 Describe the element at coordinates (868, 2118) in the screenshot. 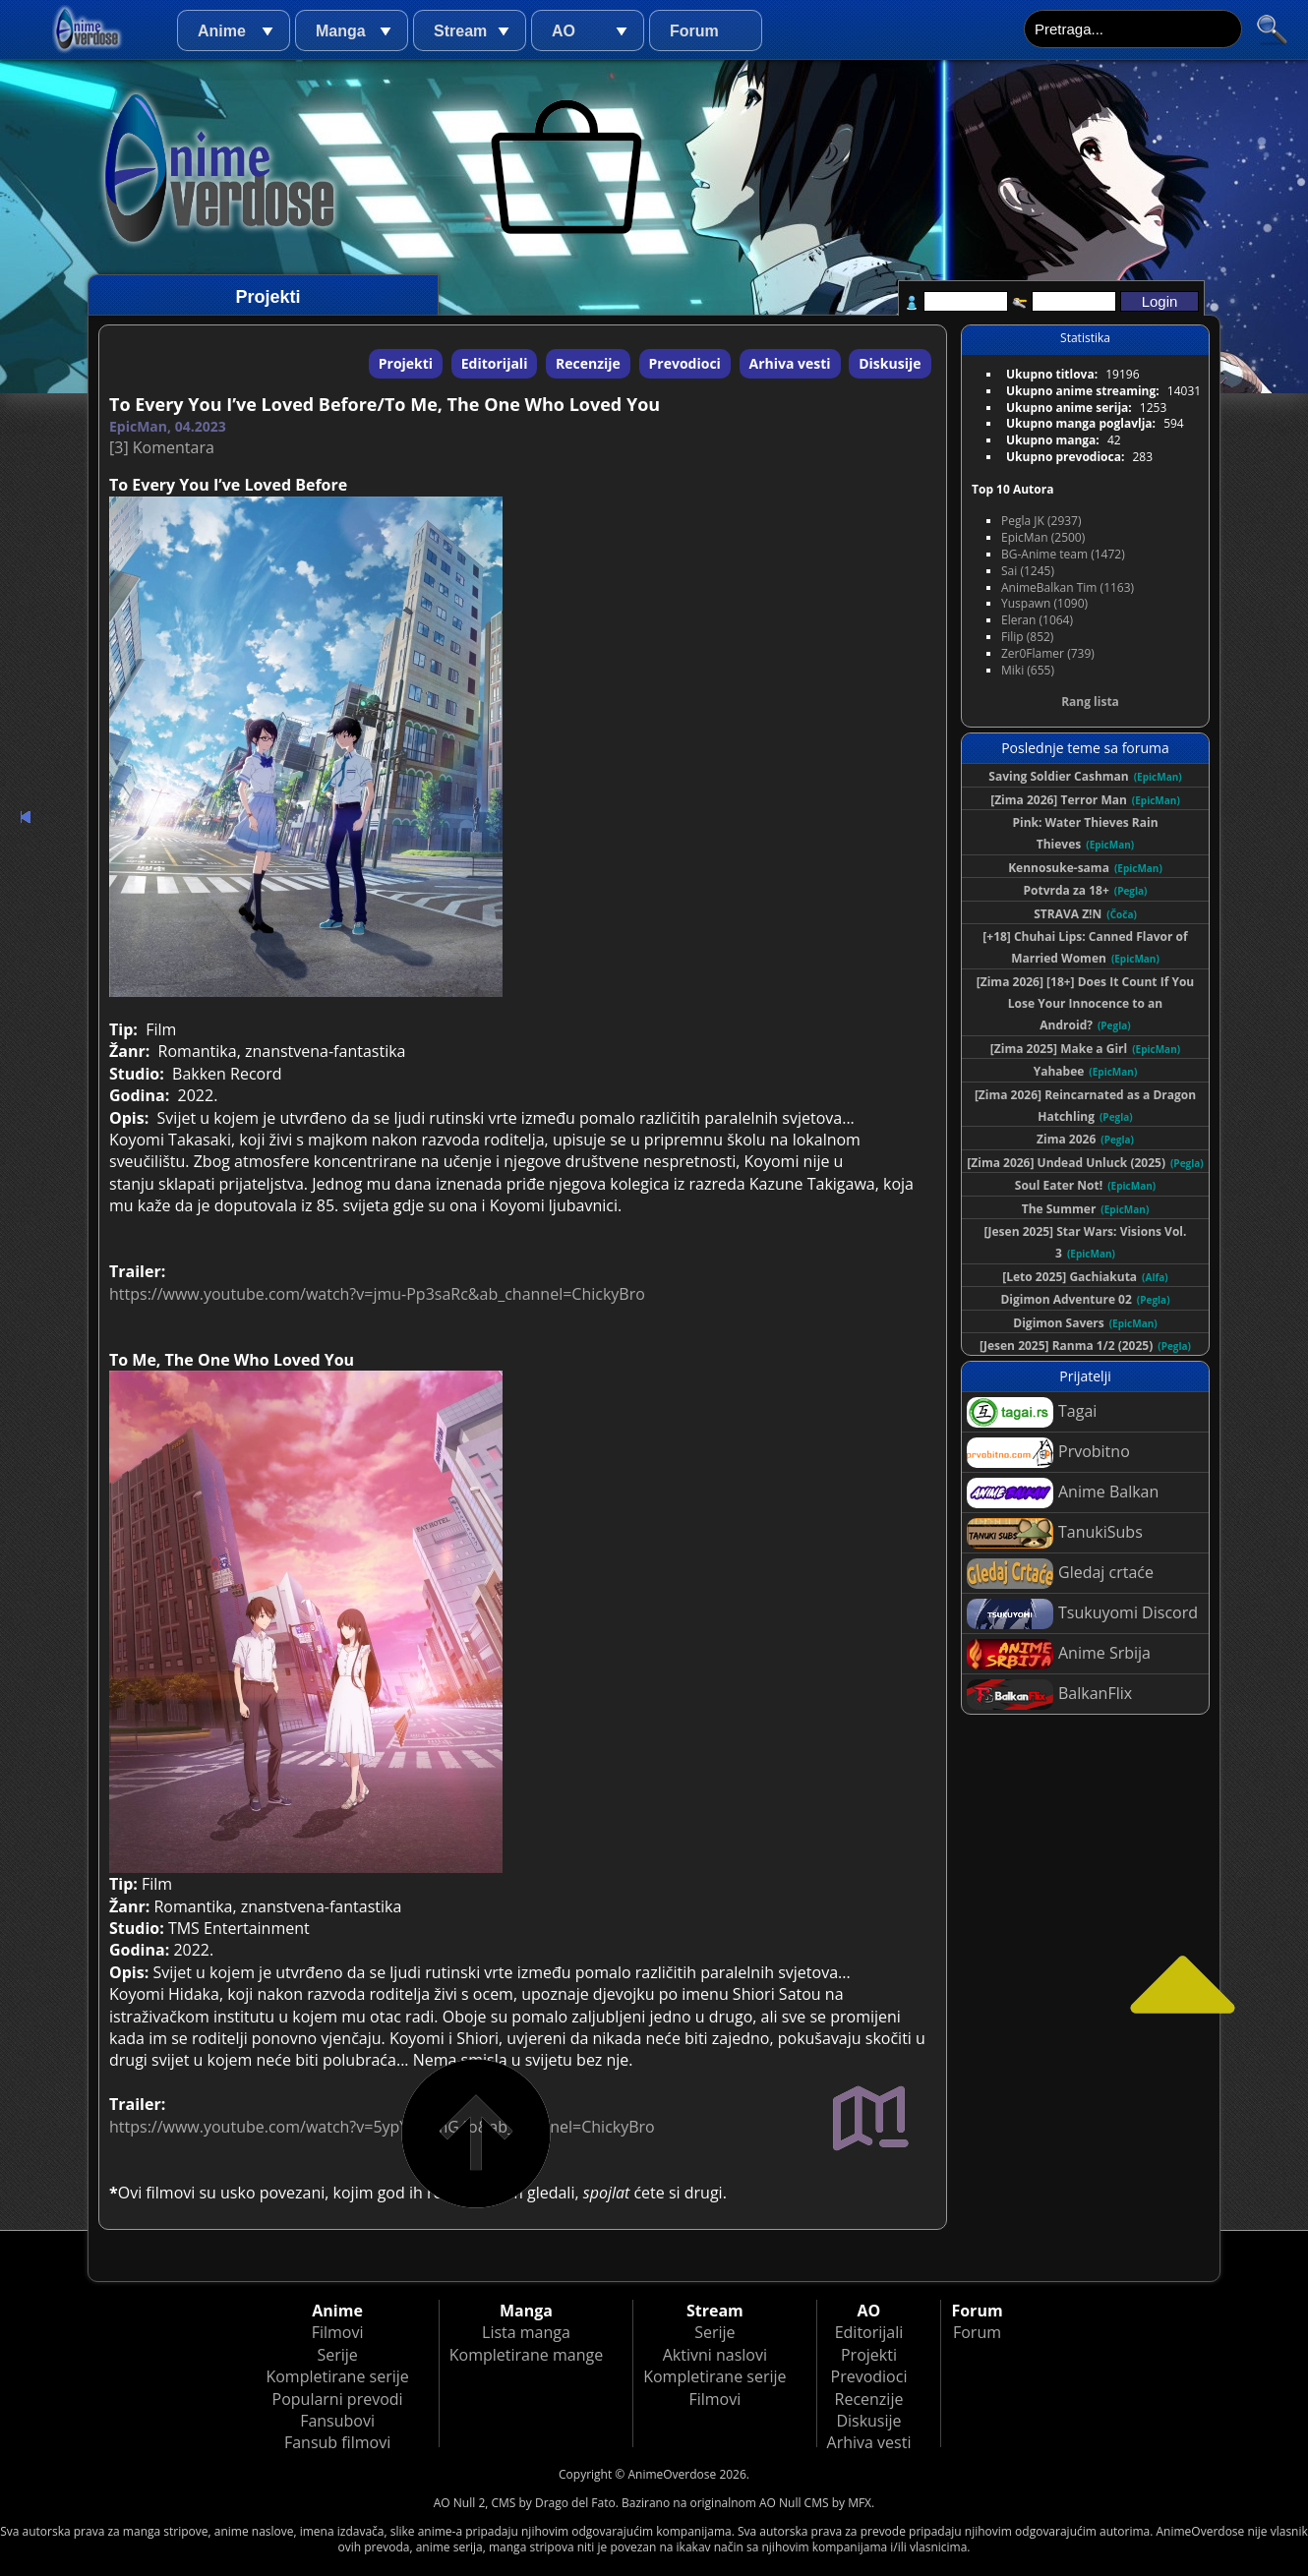

I see `remove a location from the map` at that location.